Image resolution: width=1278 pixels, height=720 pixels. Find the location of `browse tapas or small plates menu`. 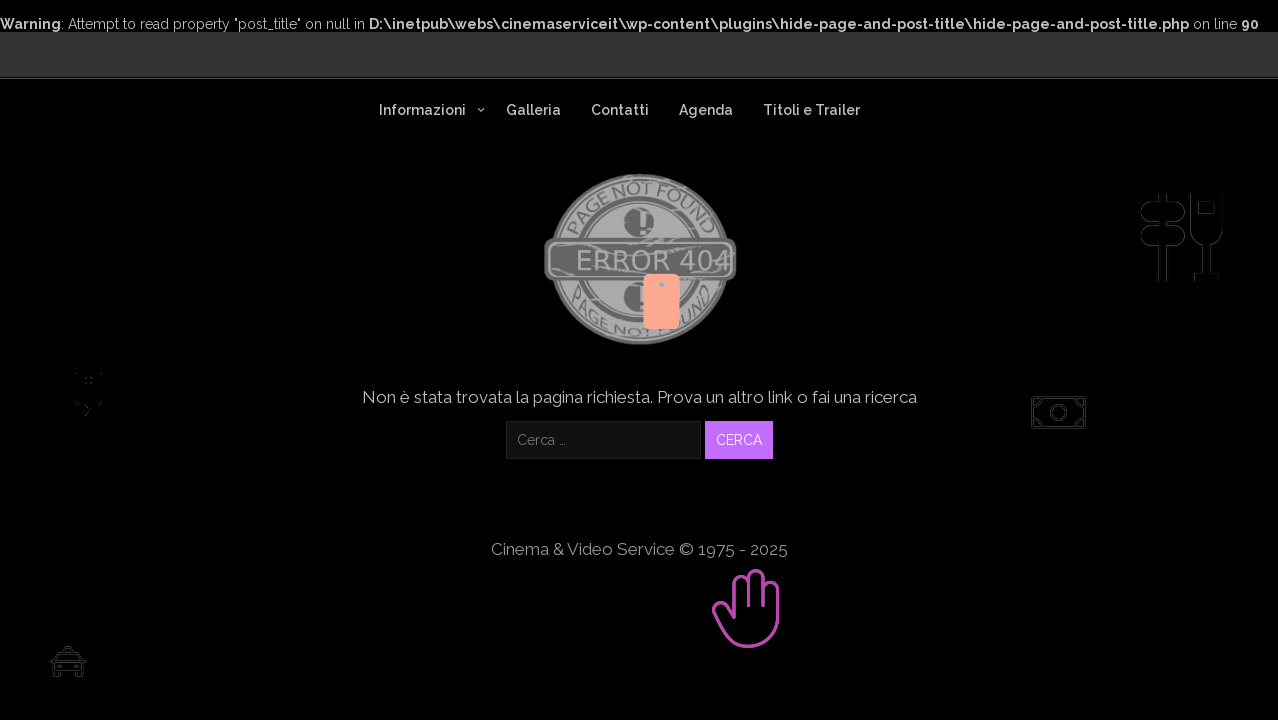

browse tapas or small plates menu is located at coordinates (1182, 237).